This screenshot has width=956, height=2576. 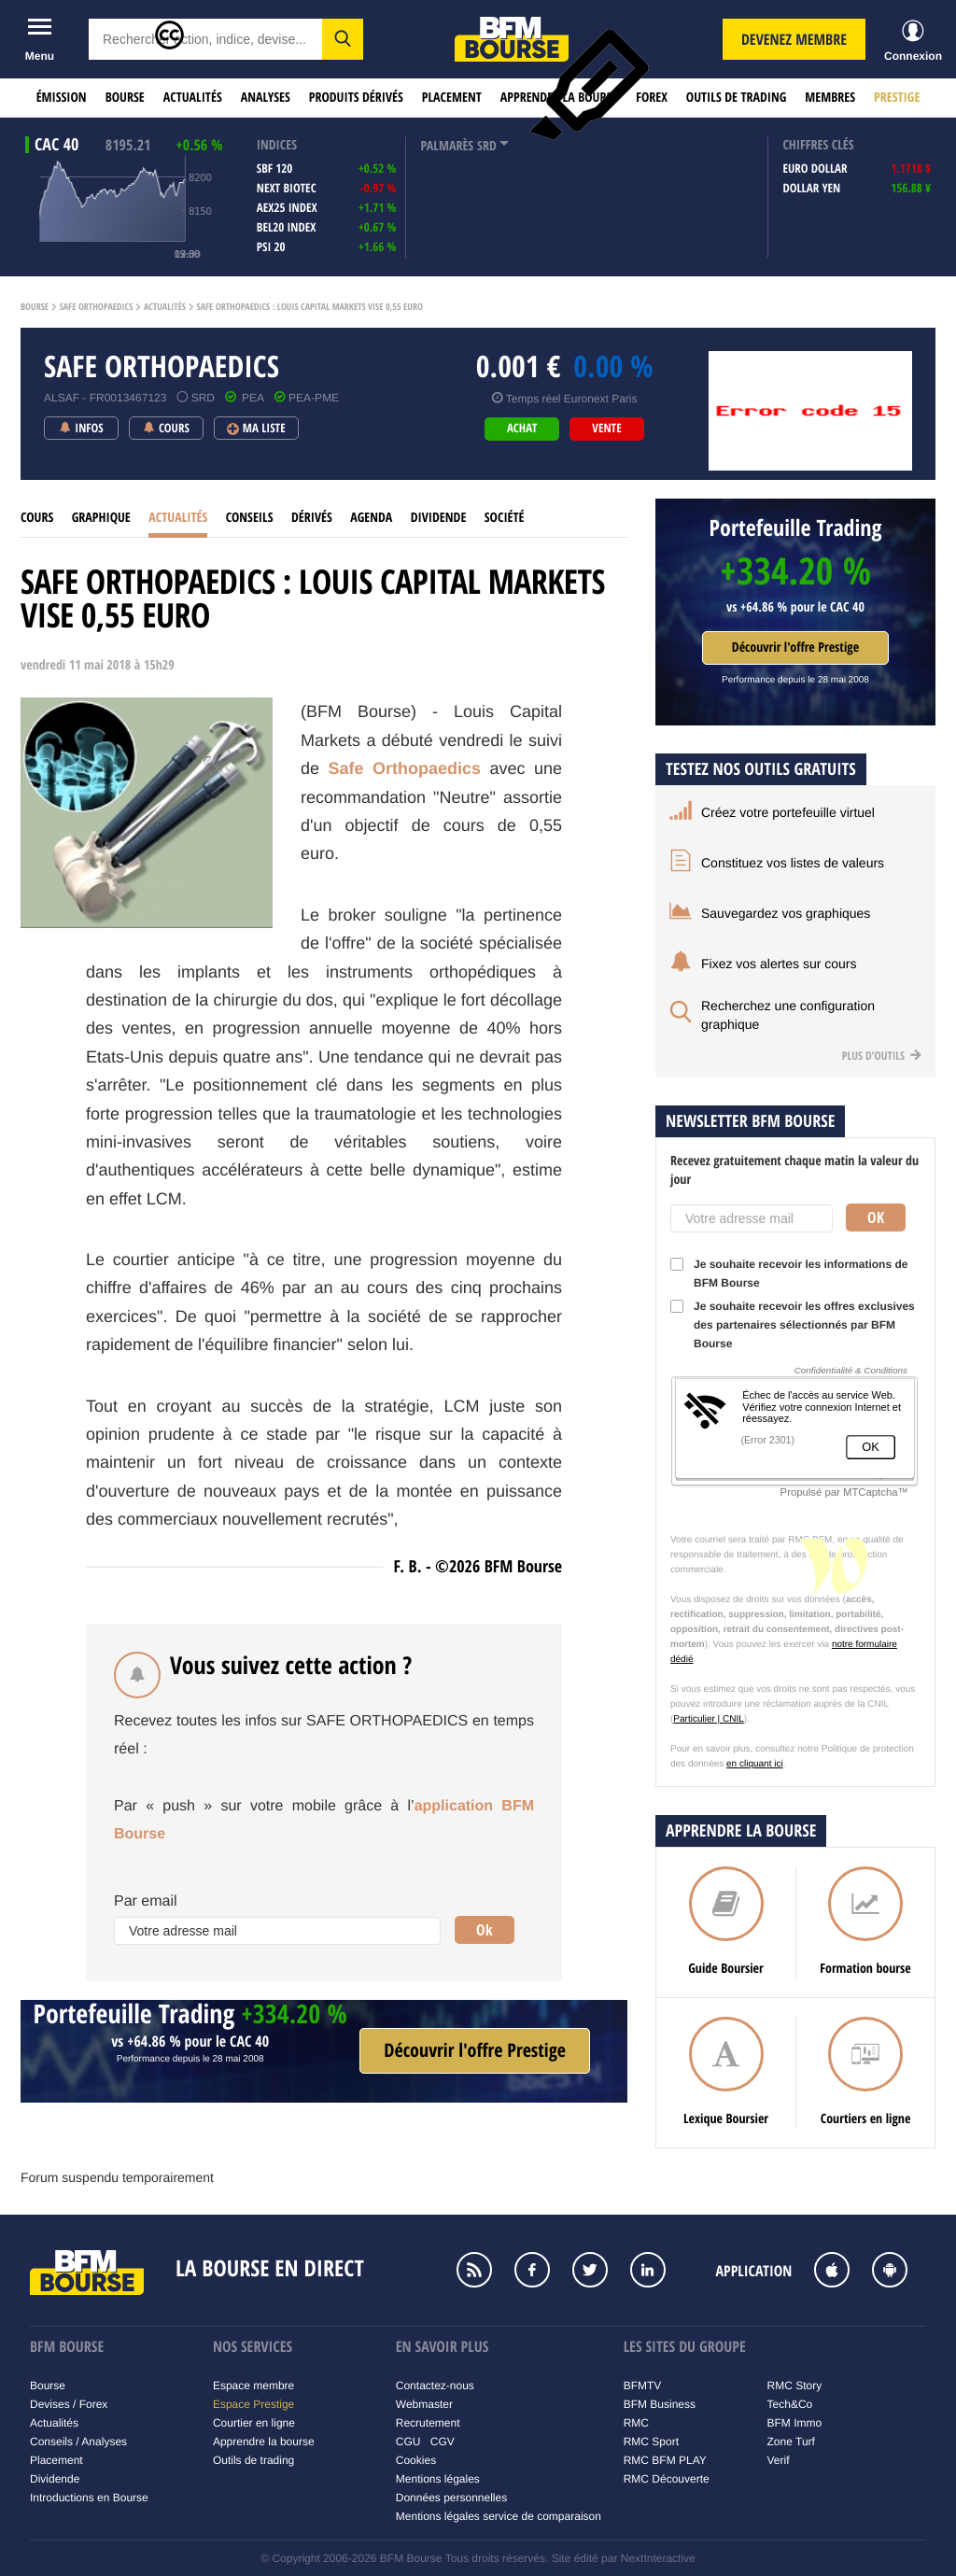 What do you see at coordinates (834, 1566) in the screenshot?
I see `visit welcome to the jungle job platform` at bounding box center [834, 1566].